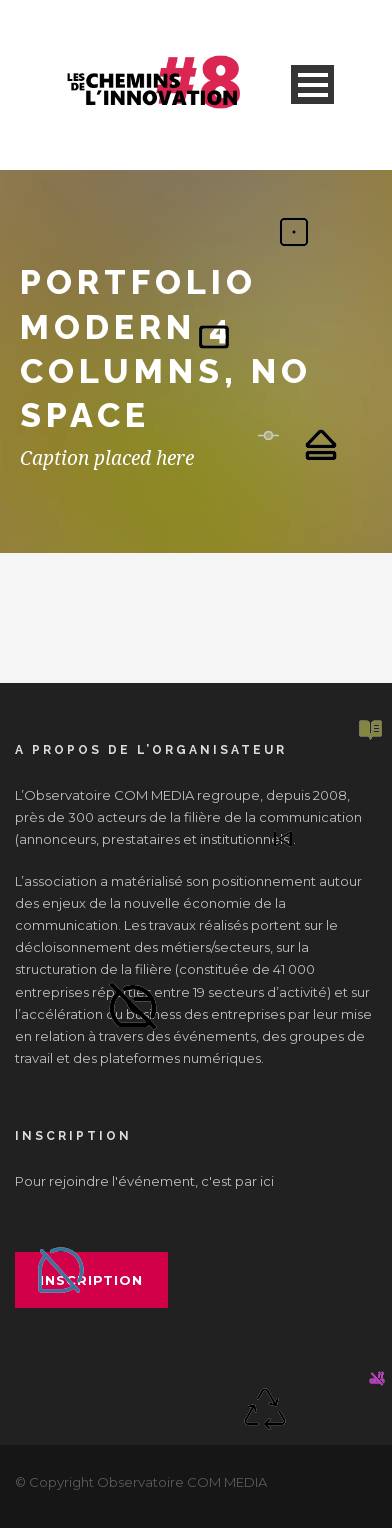  What do you see at coordinates (294, 232) in the screenshot?
I see `indicates a random selection or dice roll result of one` at bounding box center [294, 232].